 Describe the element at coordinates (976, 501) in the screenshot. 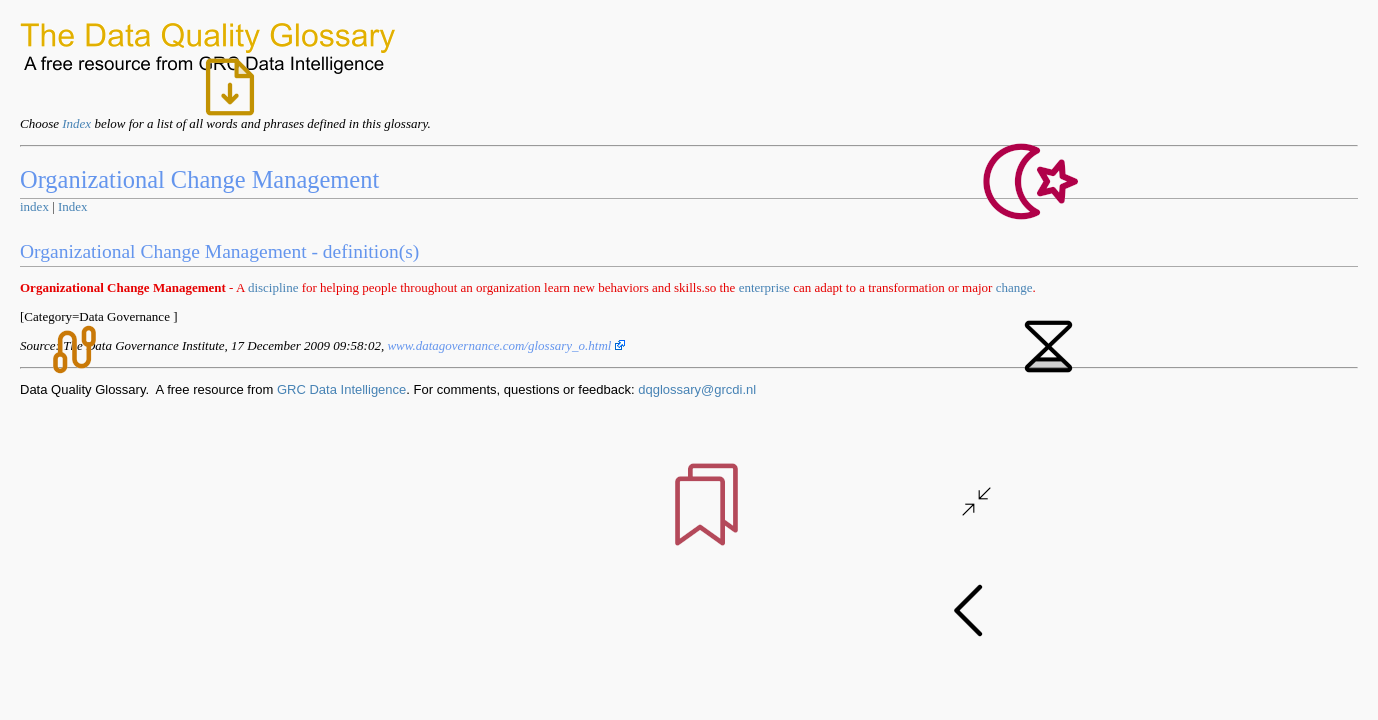

I see `collapse or minimize content` at that location.